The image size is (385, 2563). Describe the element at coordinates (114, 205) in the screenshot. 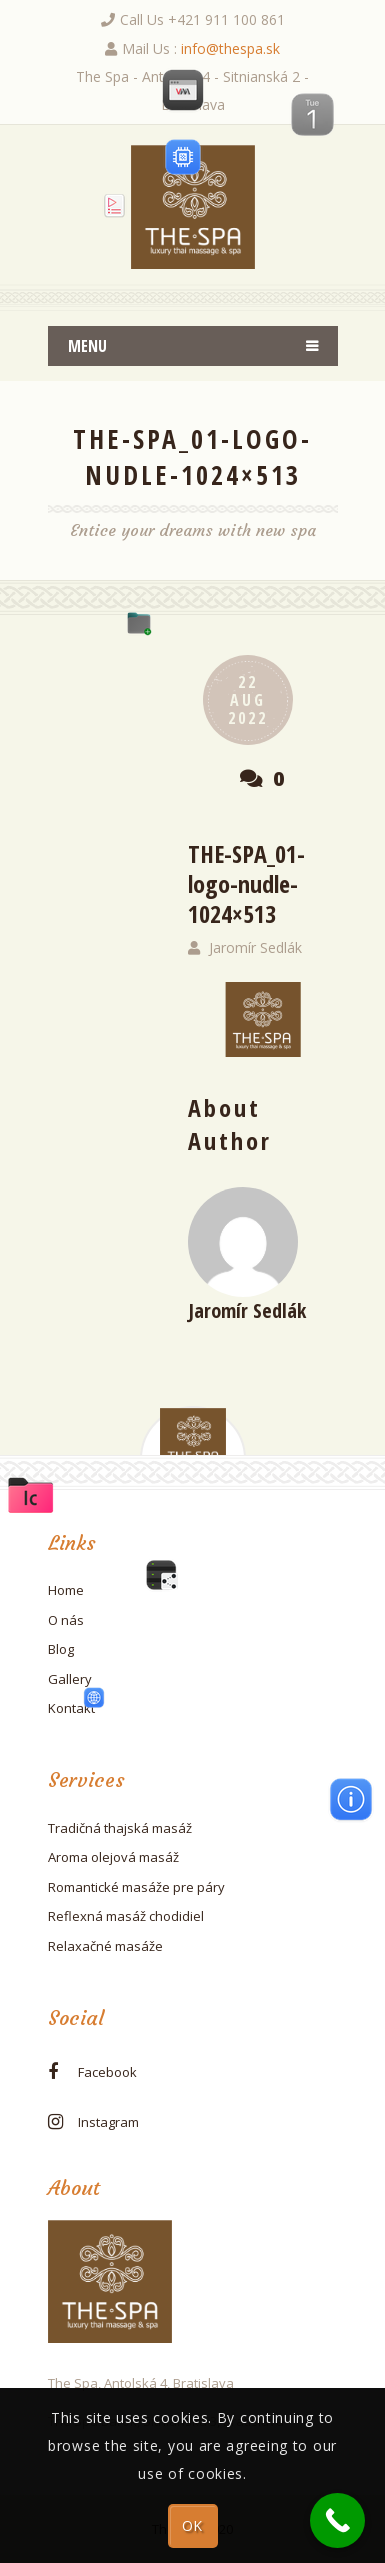

I see `open a playlist file` at that location.